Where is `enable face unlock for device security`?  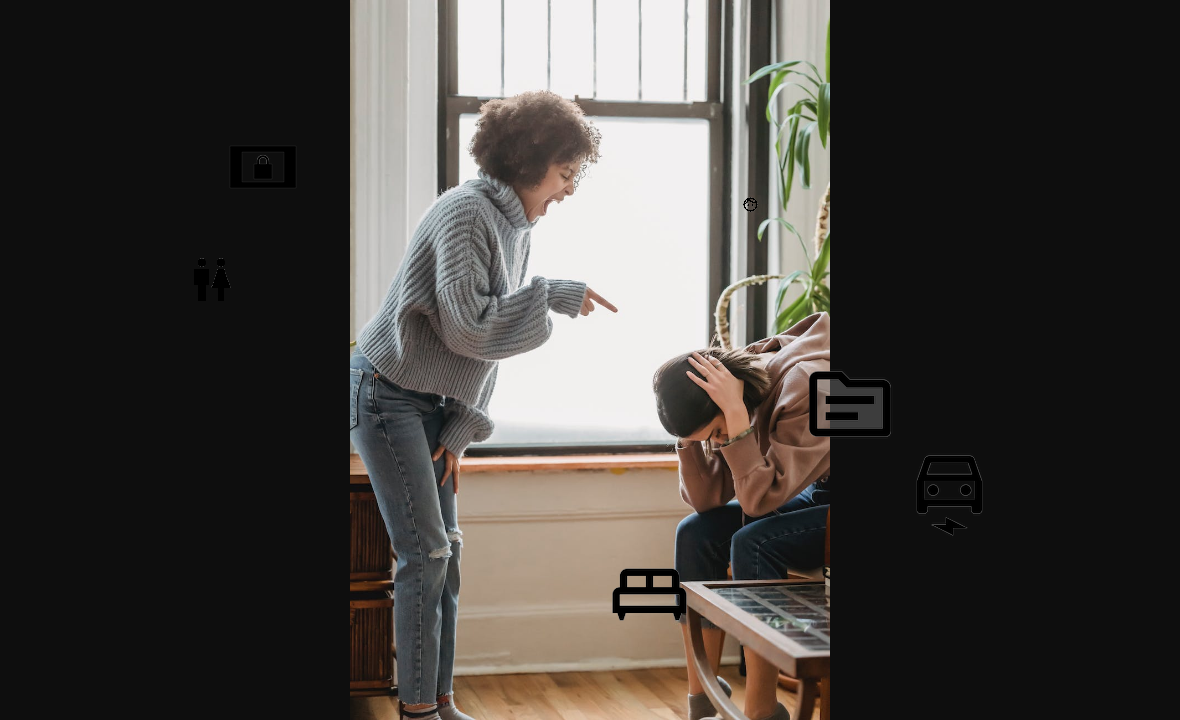
enable face unlock for device security is located at coordinates (750, 204).